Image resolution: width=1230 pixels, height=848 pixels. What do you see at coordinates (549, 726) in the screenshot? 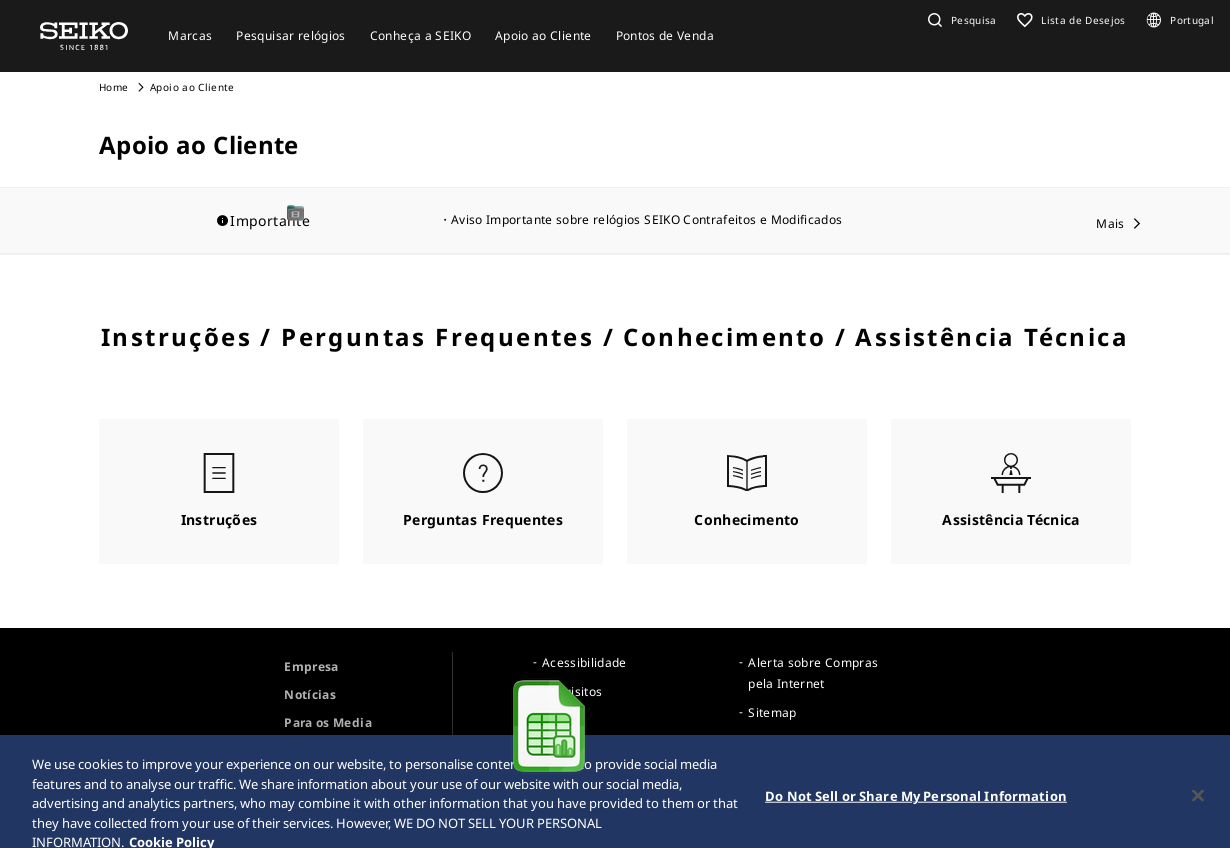
I see `open a spreadsheet template file` at bounding box center [549, 726].